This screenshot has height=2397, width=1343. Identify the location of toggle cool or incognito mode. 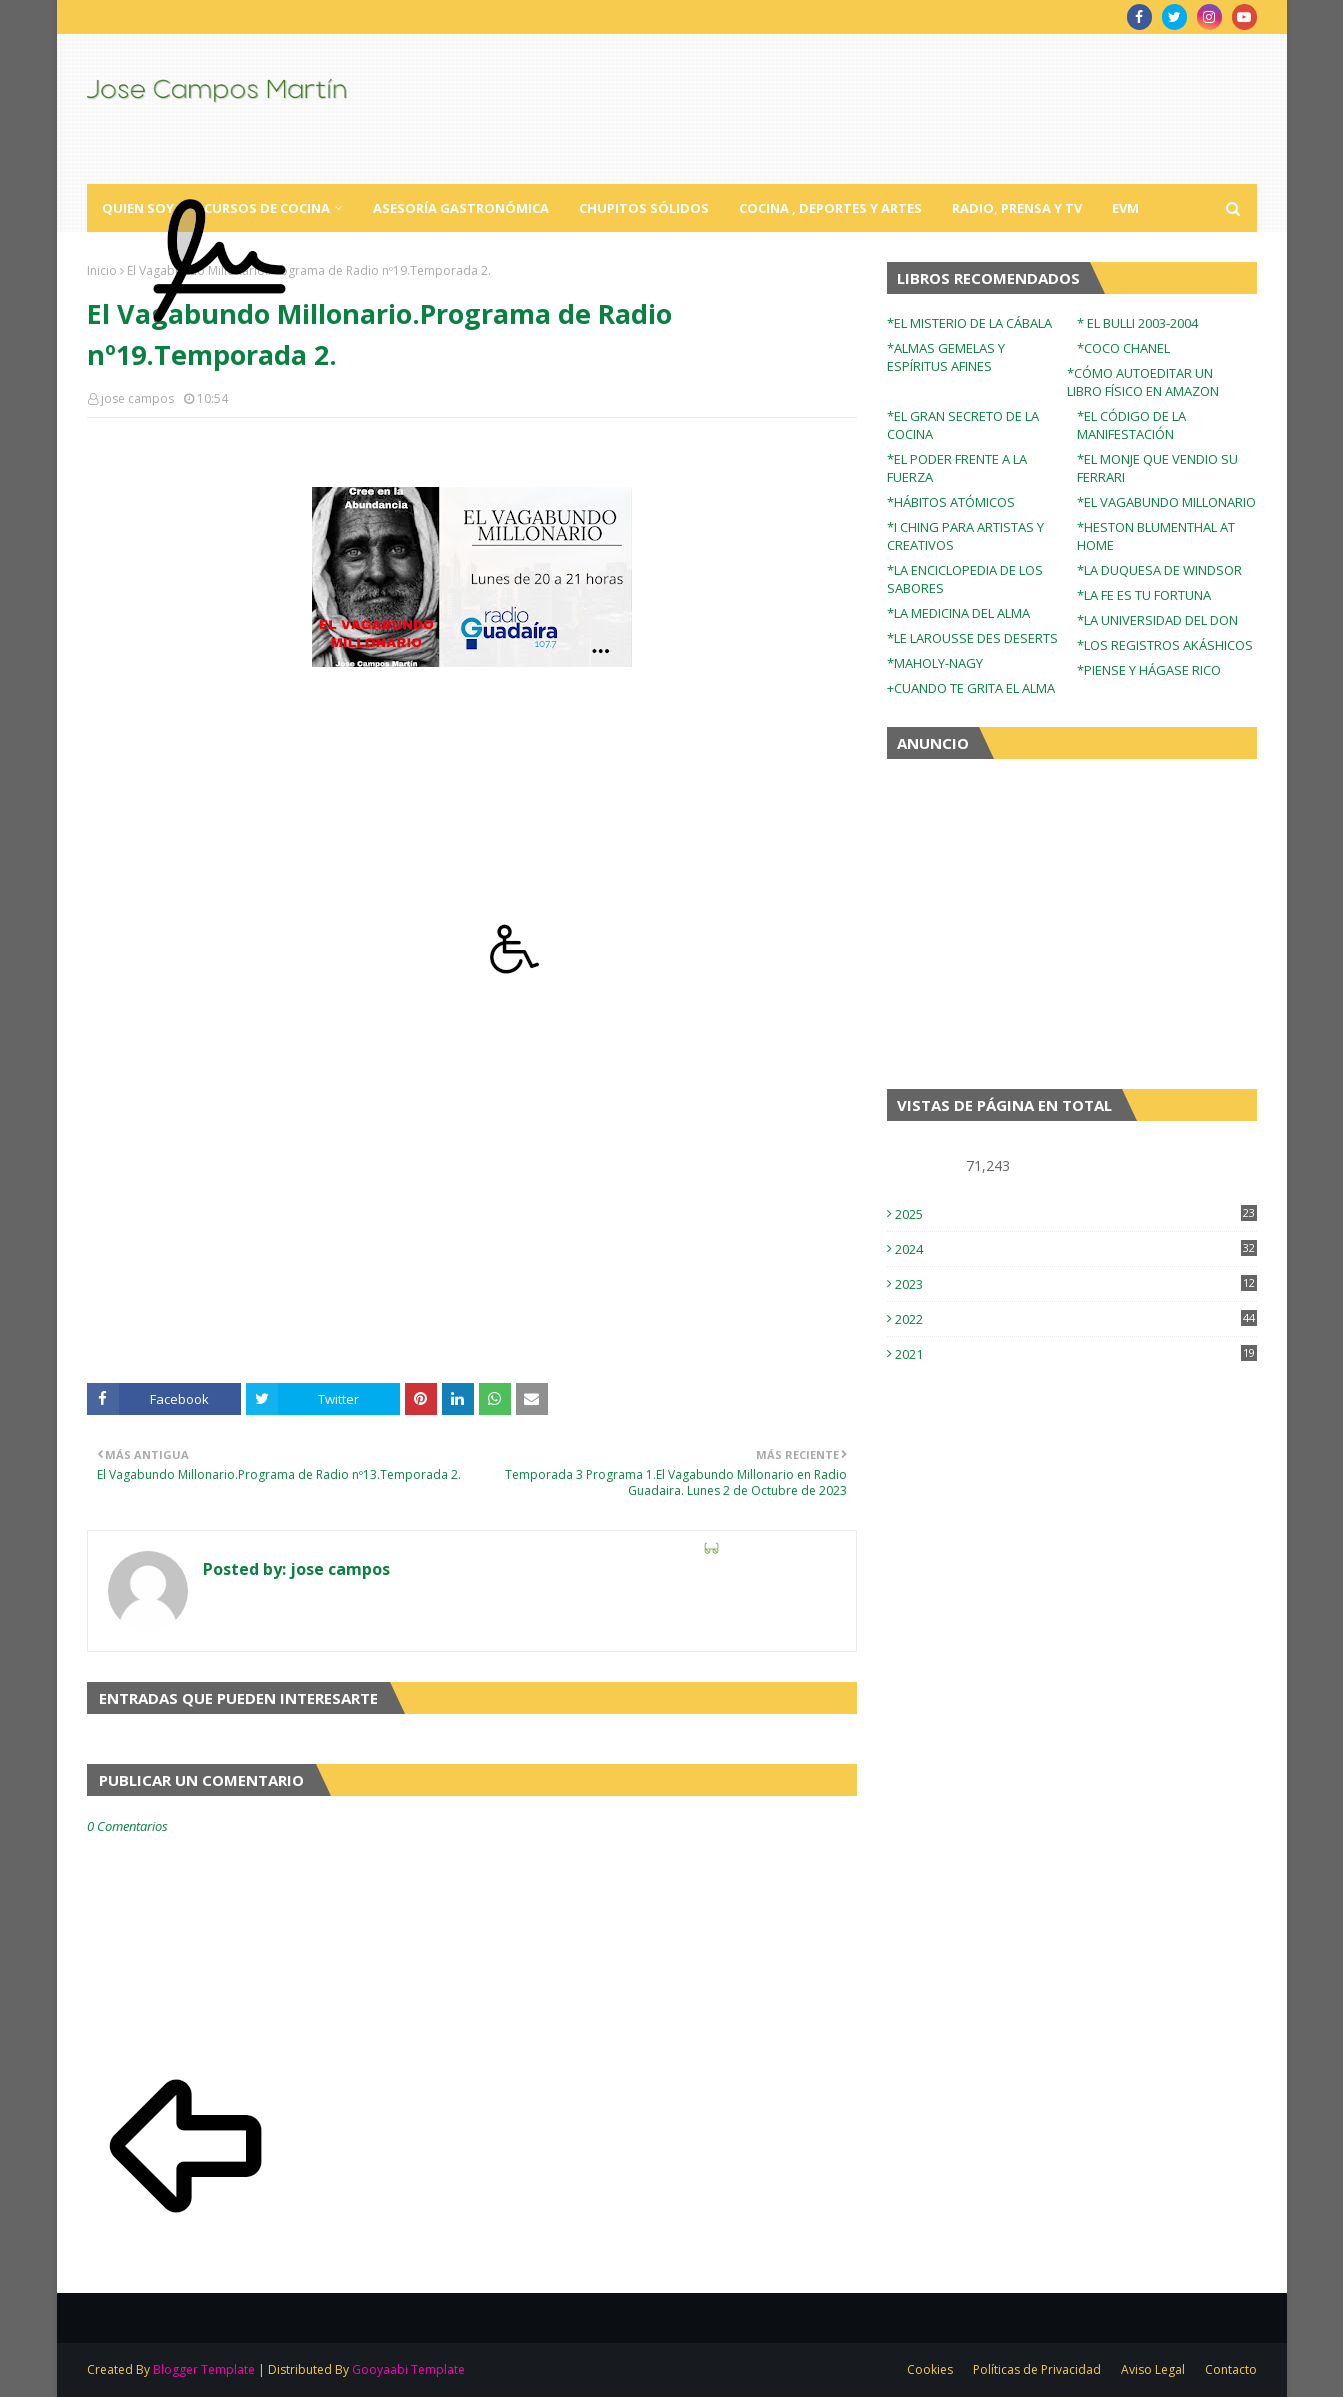
(711, 1548).